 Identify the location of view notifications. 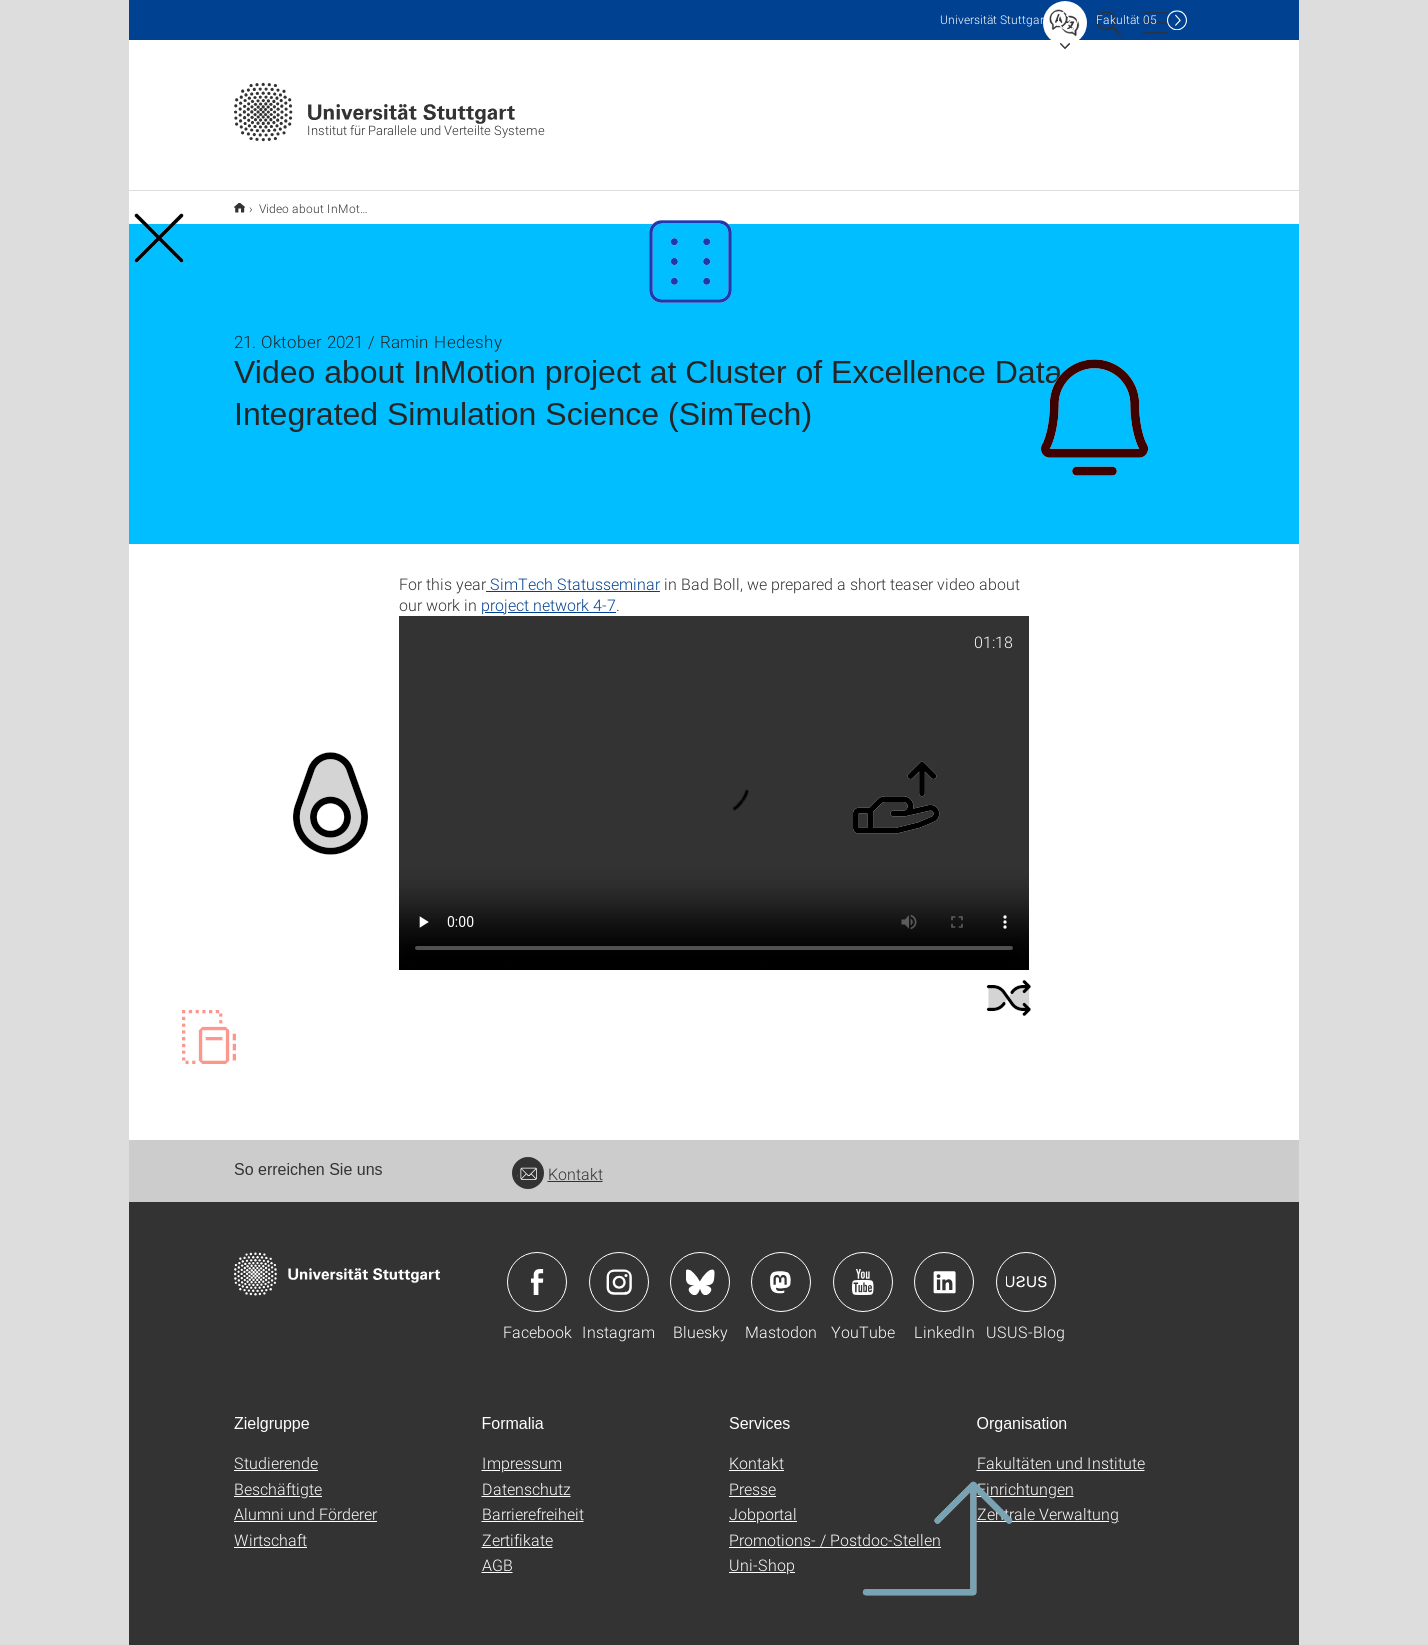
(1094, 417).